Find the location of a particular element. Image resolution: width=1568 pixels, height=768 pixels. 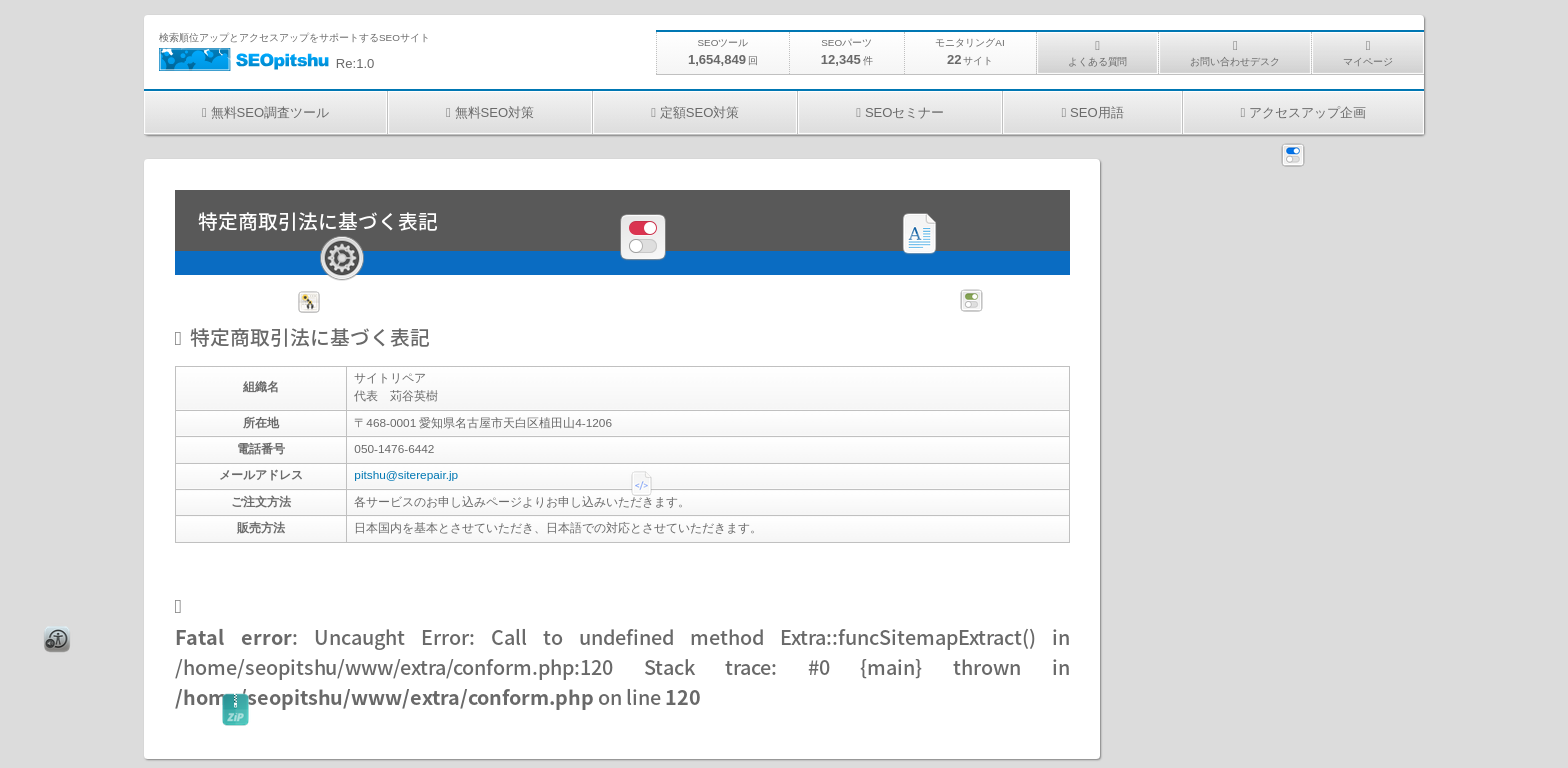

compressed zip archive file is located at coordinates (235, 709).